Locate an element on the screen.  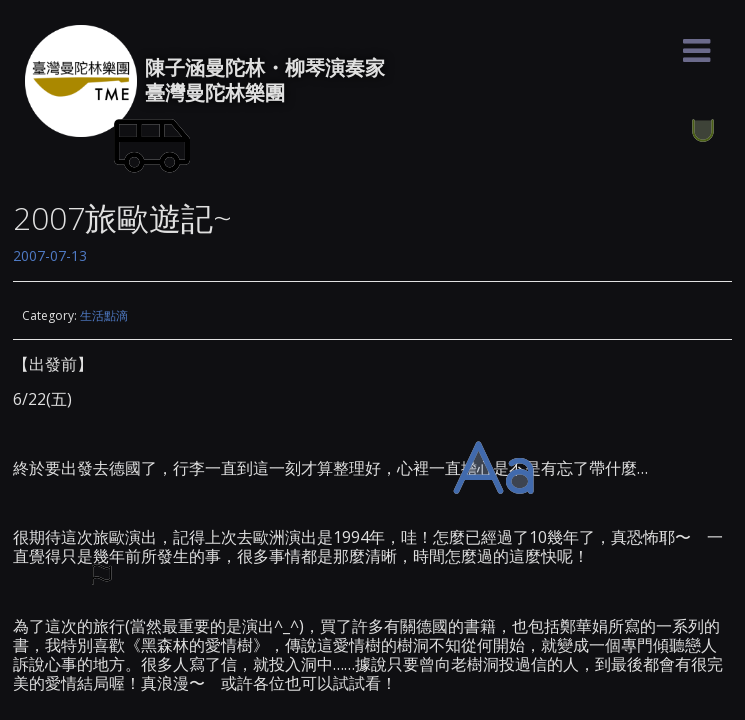
adjust font or text size settings is located at coordinates (495, 469).